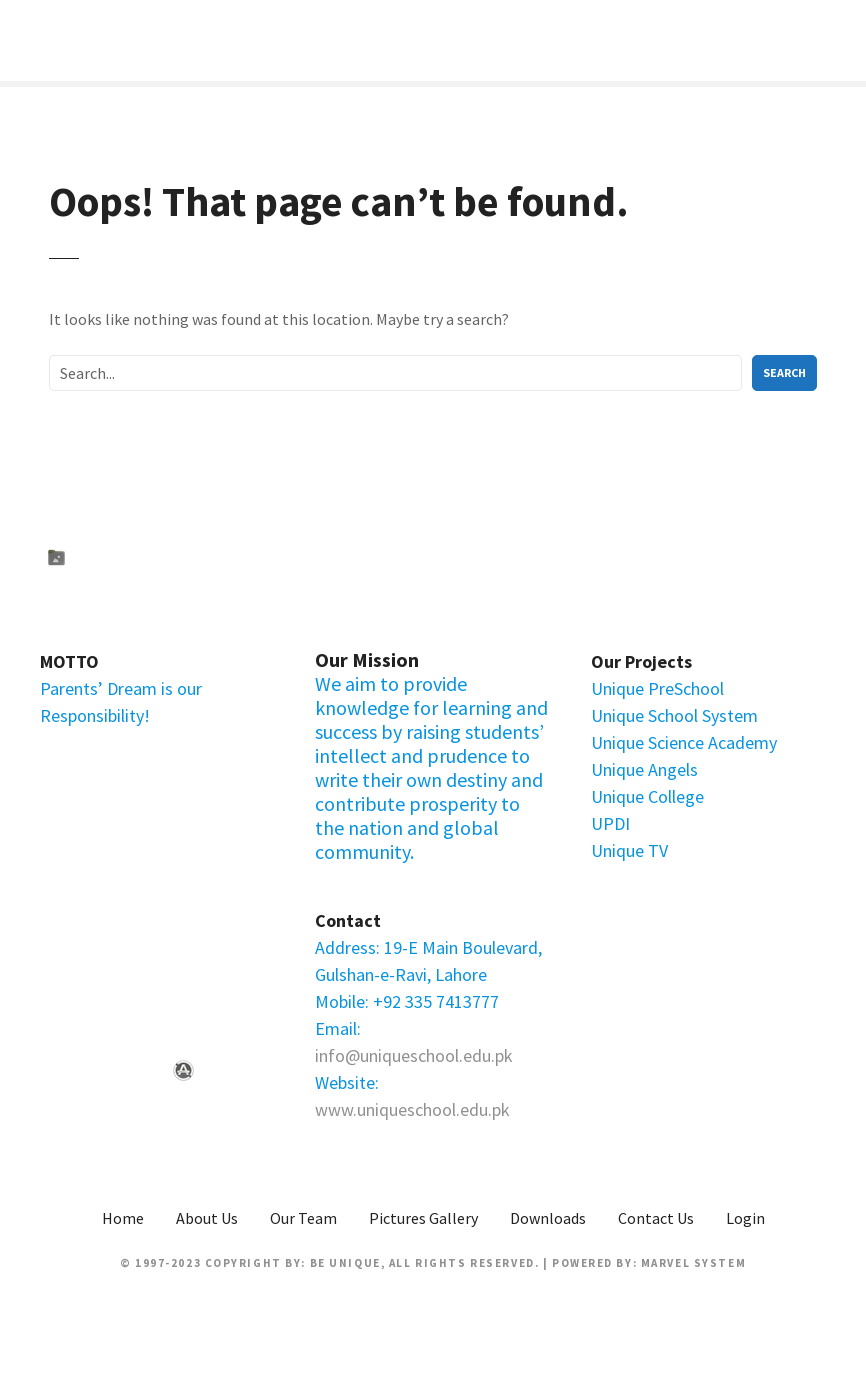 Image resolution: width=866 pixels, height=1385 pixels. What do you see at coordinates (183, 1070) in the screenshot?
I see `open the software update application` at bounding box center [183, 1070].